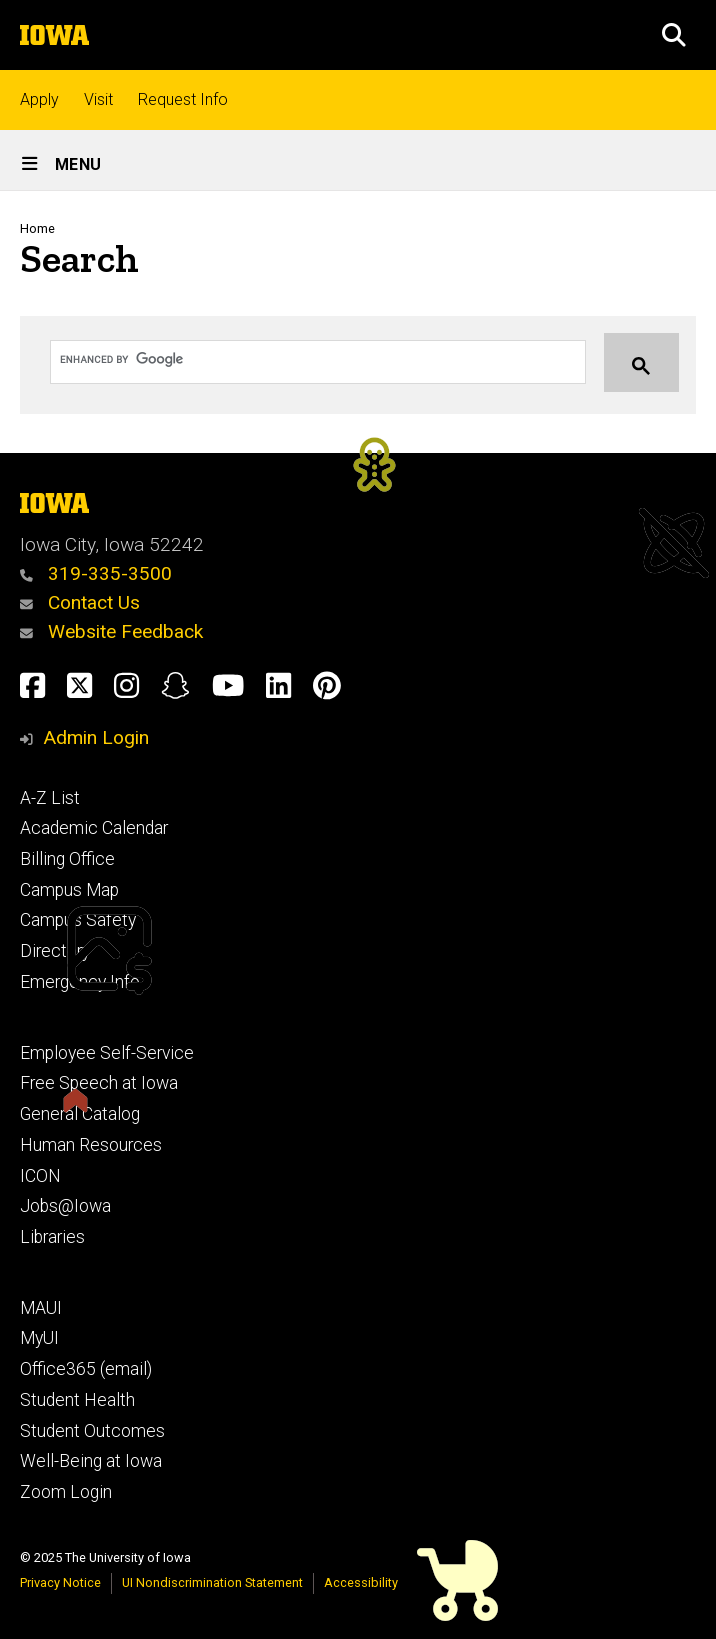  What do you see at coordinates (674, 543) in the screenshot?
I see `disable atomic or molecular view` at bounding box center [674, 543].